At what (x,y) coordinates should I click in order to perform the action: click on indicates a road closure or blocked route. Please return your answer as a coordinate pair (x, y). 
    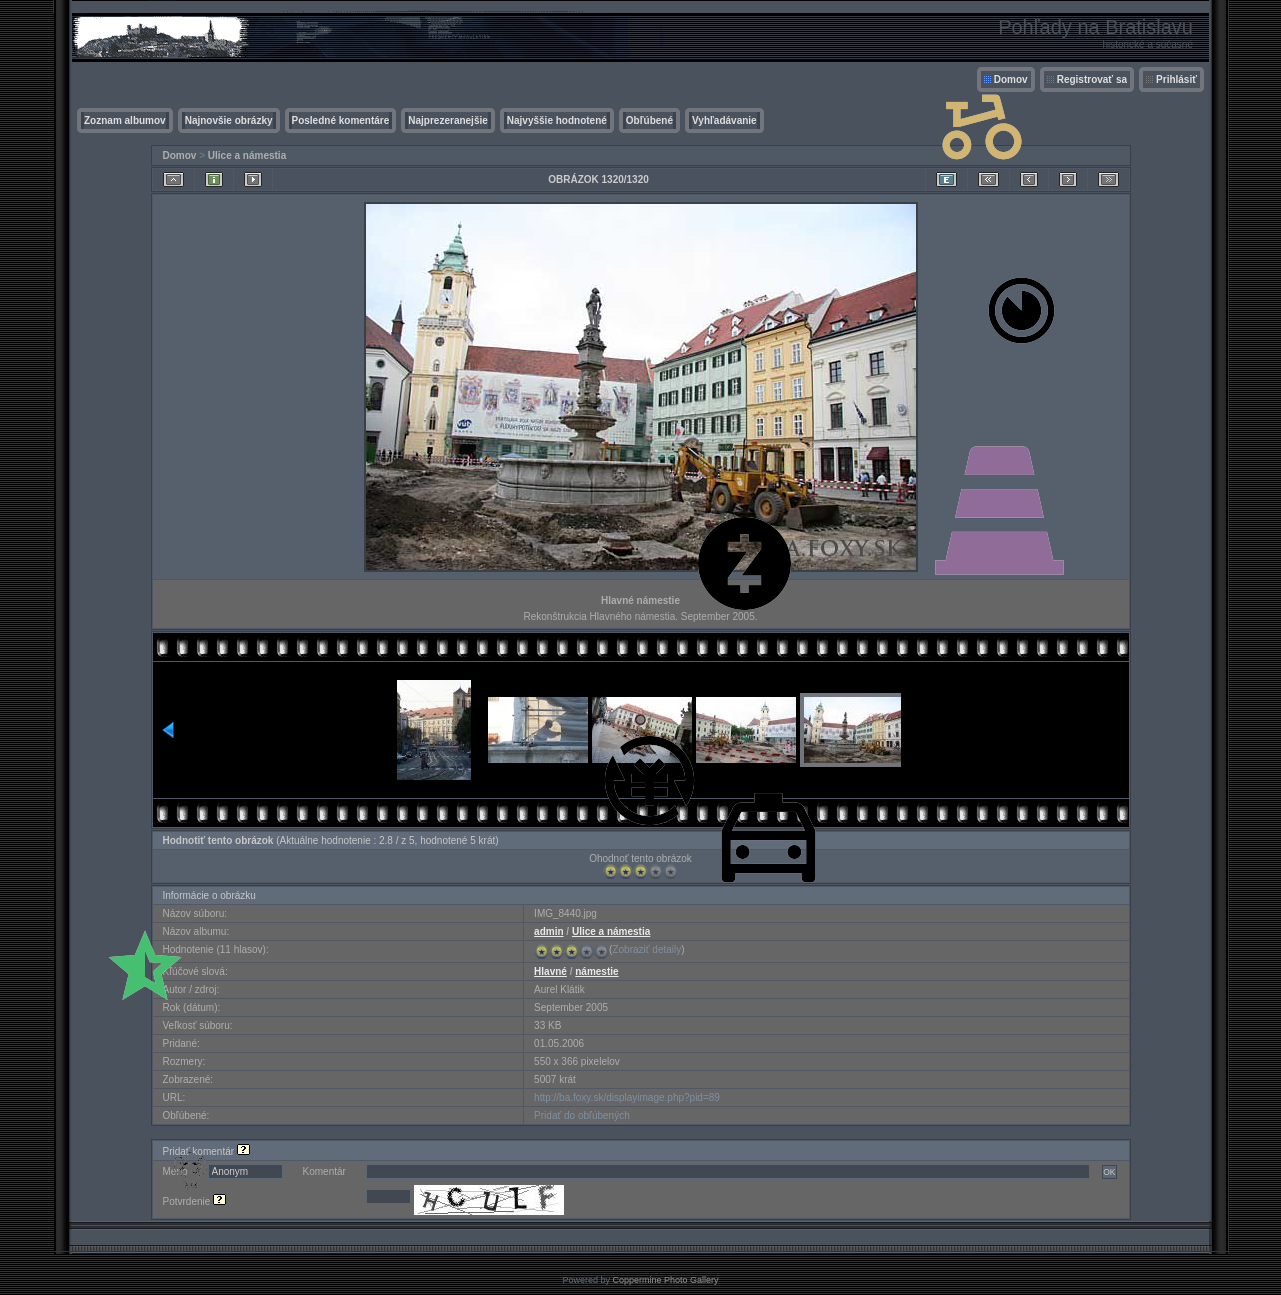
    Looking at the image, I should click on (999, 510).